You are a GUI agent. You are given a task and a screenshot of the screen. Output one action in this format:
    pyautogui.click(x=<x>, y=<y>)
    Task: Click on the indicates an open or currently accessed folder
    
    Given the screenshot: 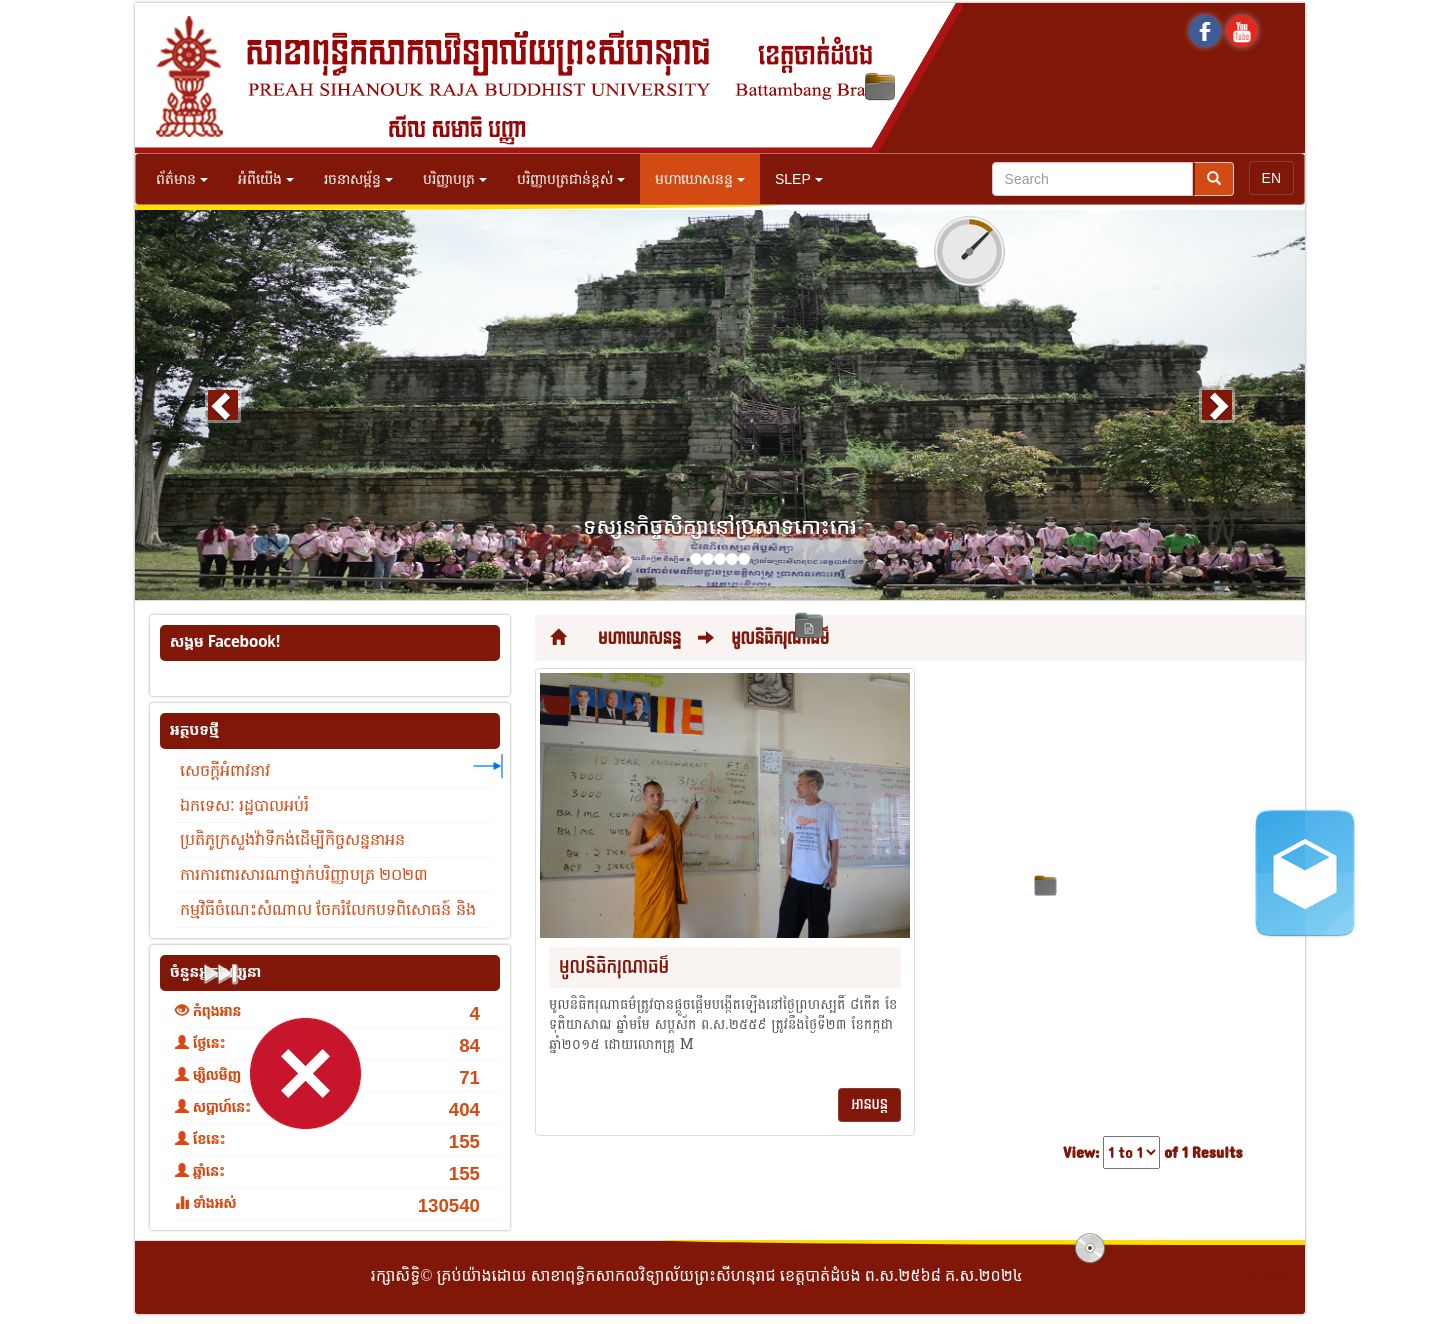 What is the action you would take?
    pyautogui.click(x=880, y=86)
    